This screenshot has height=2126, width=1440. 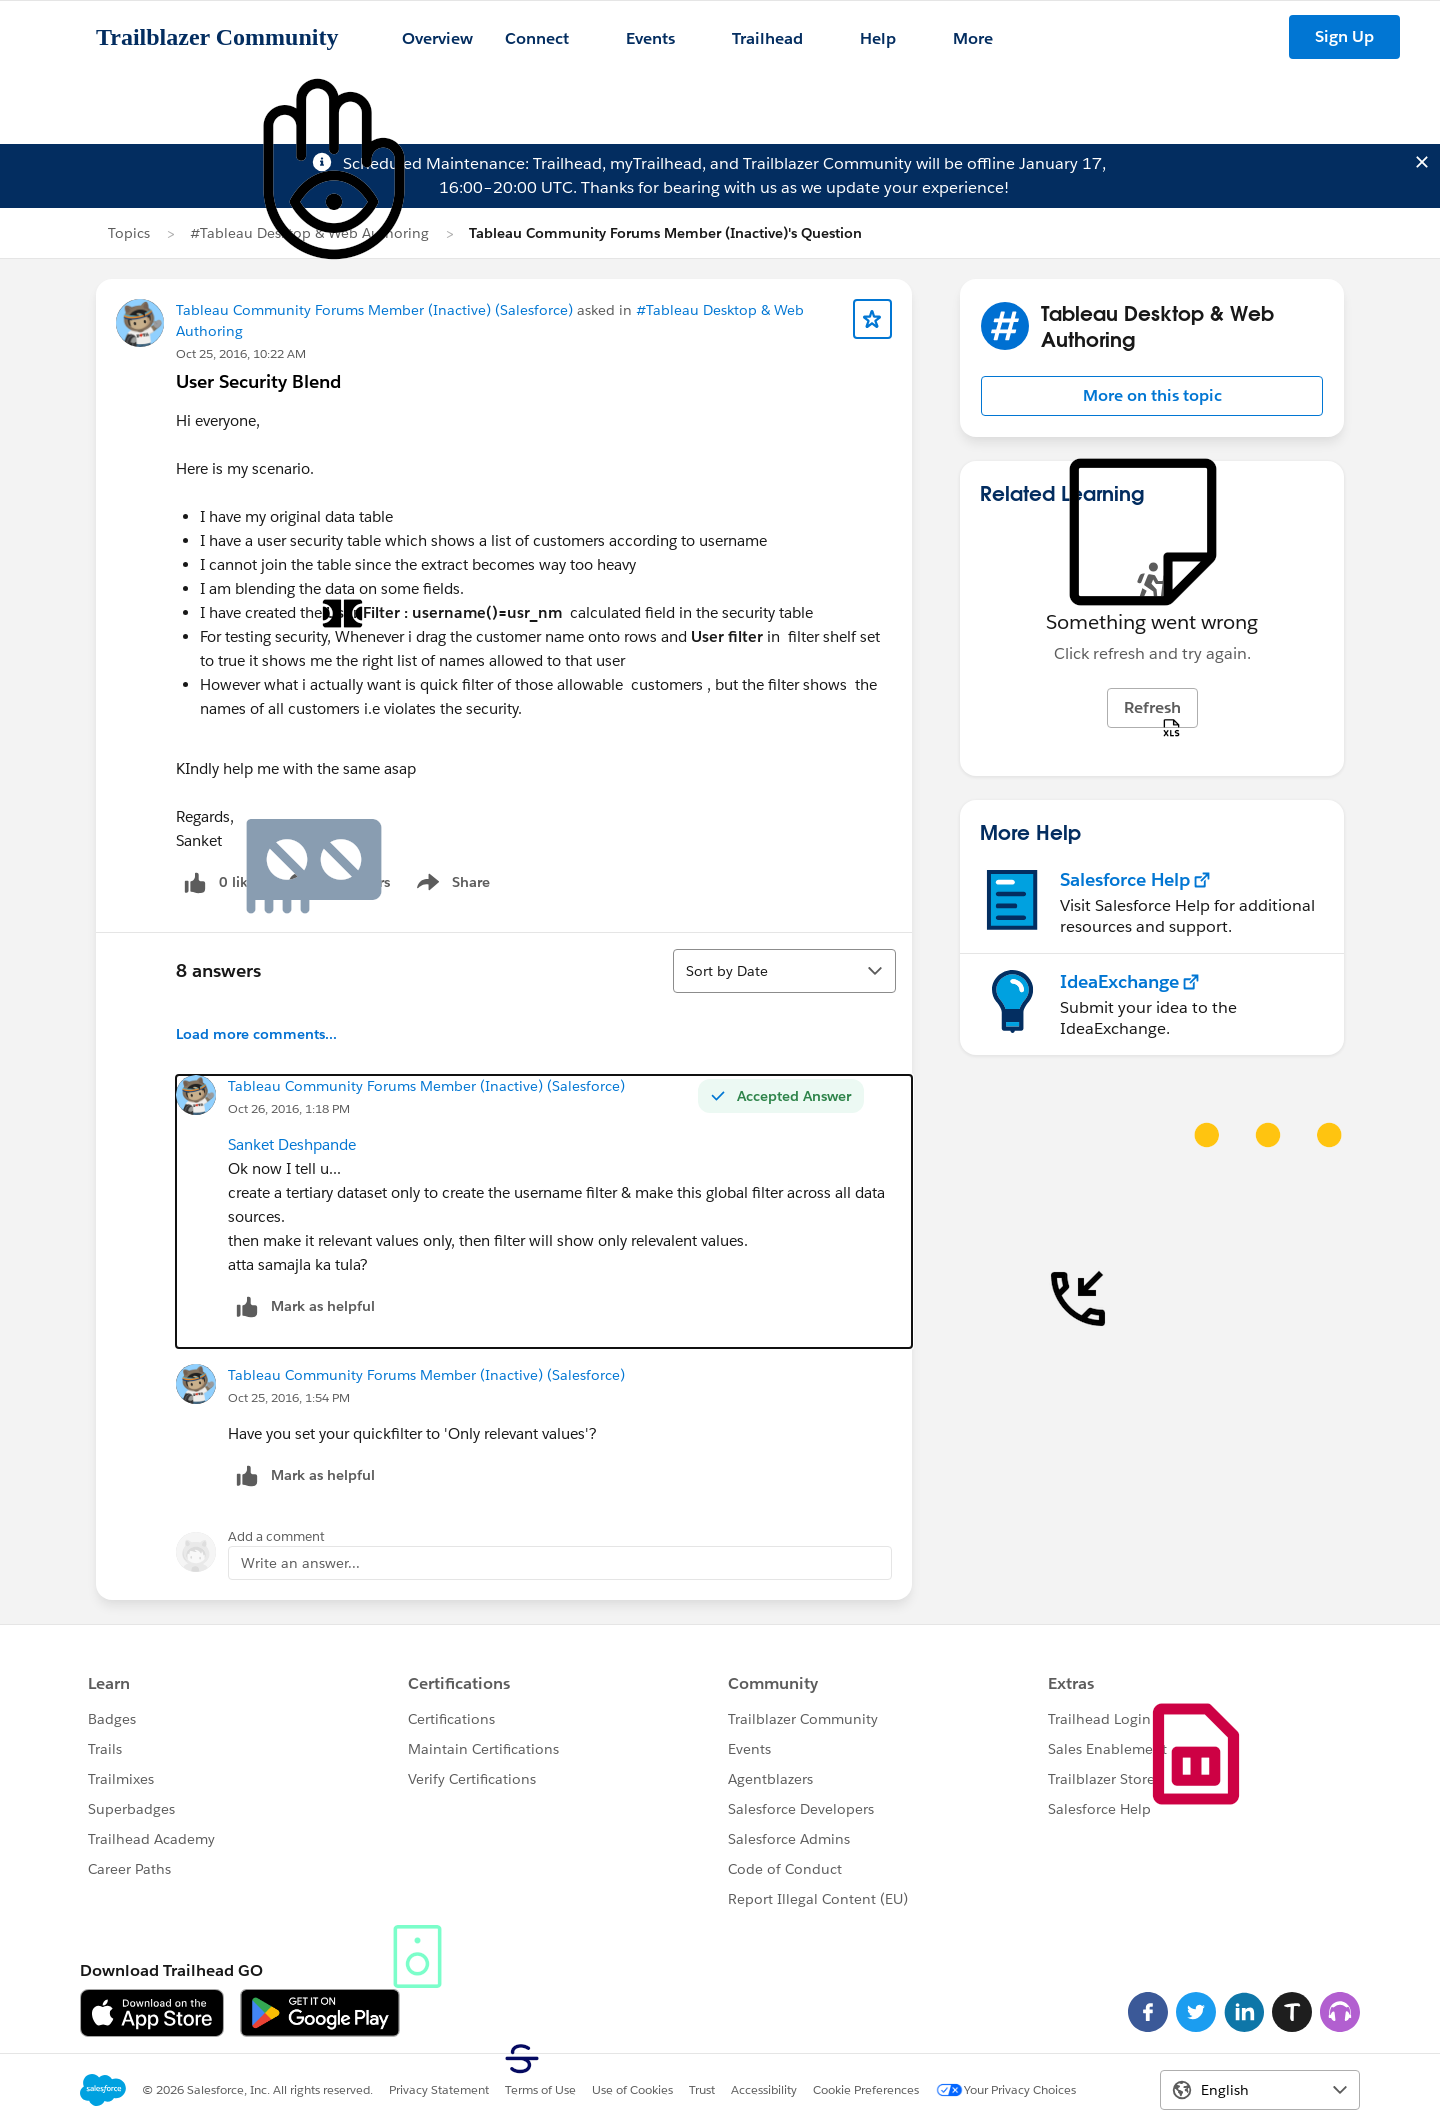 What do you see at coordinates (522, 2059) in the screenshot?
I see `apply strikethrough formatting to selected text` at bounding box center [522, 2059].